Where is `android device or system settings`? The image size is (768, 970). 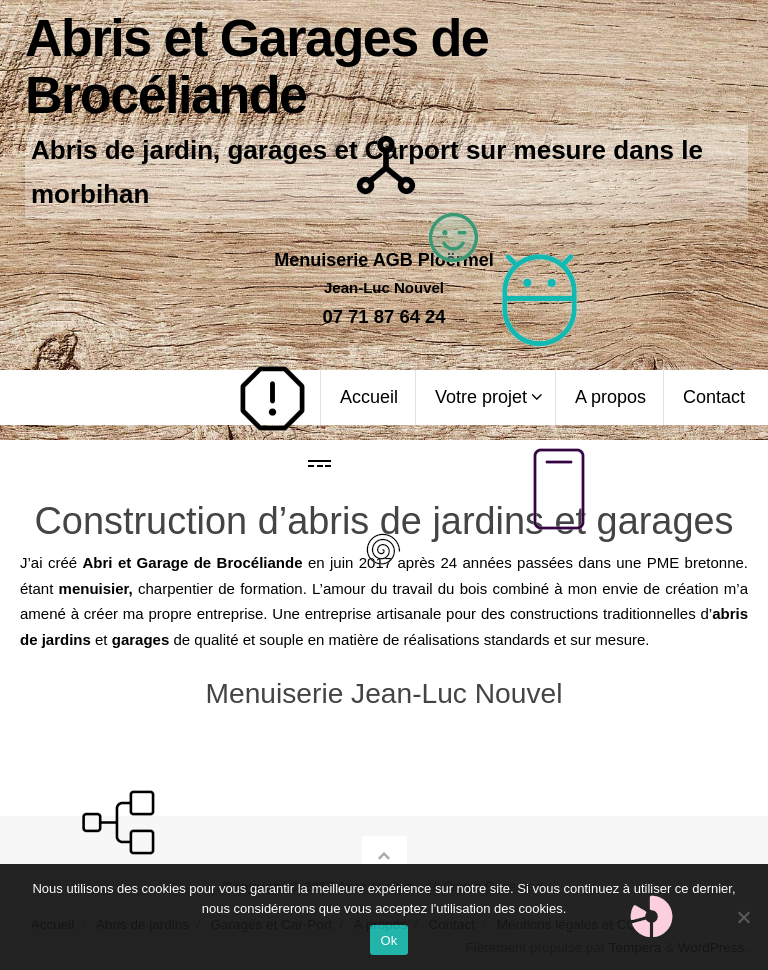 android device or system settings is located at coordinates (539, 298).